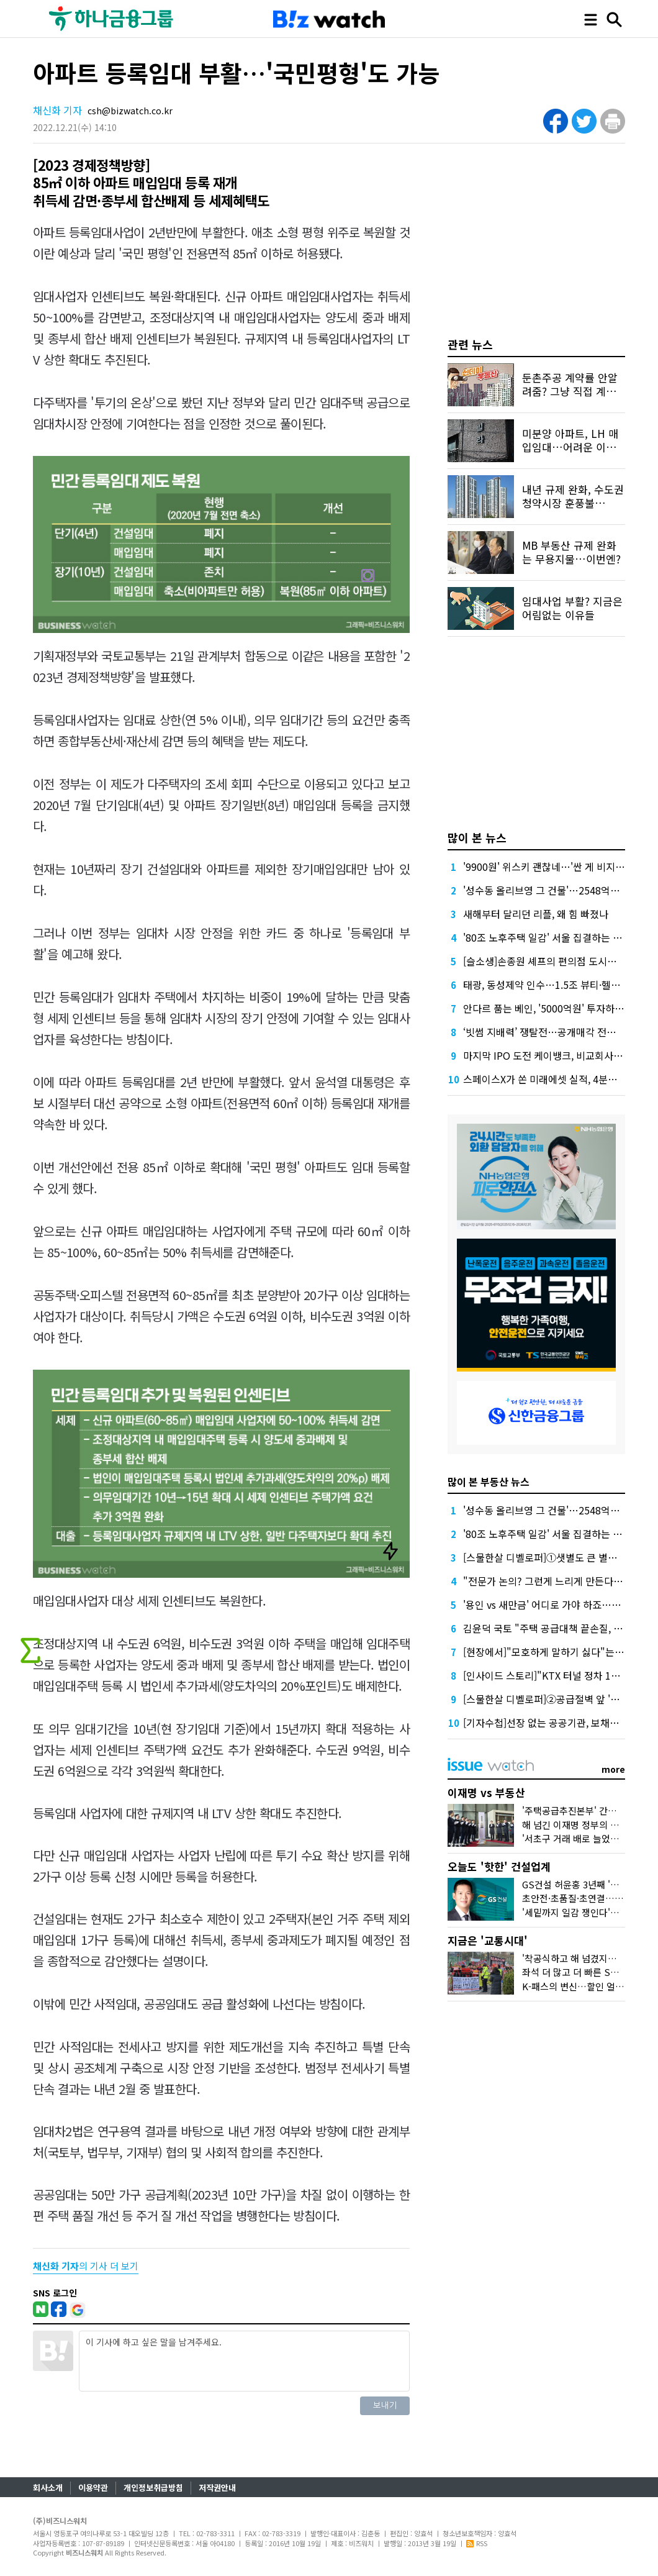 The image size is (658, 2576). I want to click on calculate sum or total, so click(30, 1650).